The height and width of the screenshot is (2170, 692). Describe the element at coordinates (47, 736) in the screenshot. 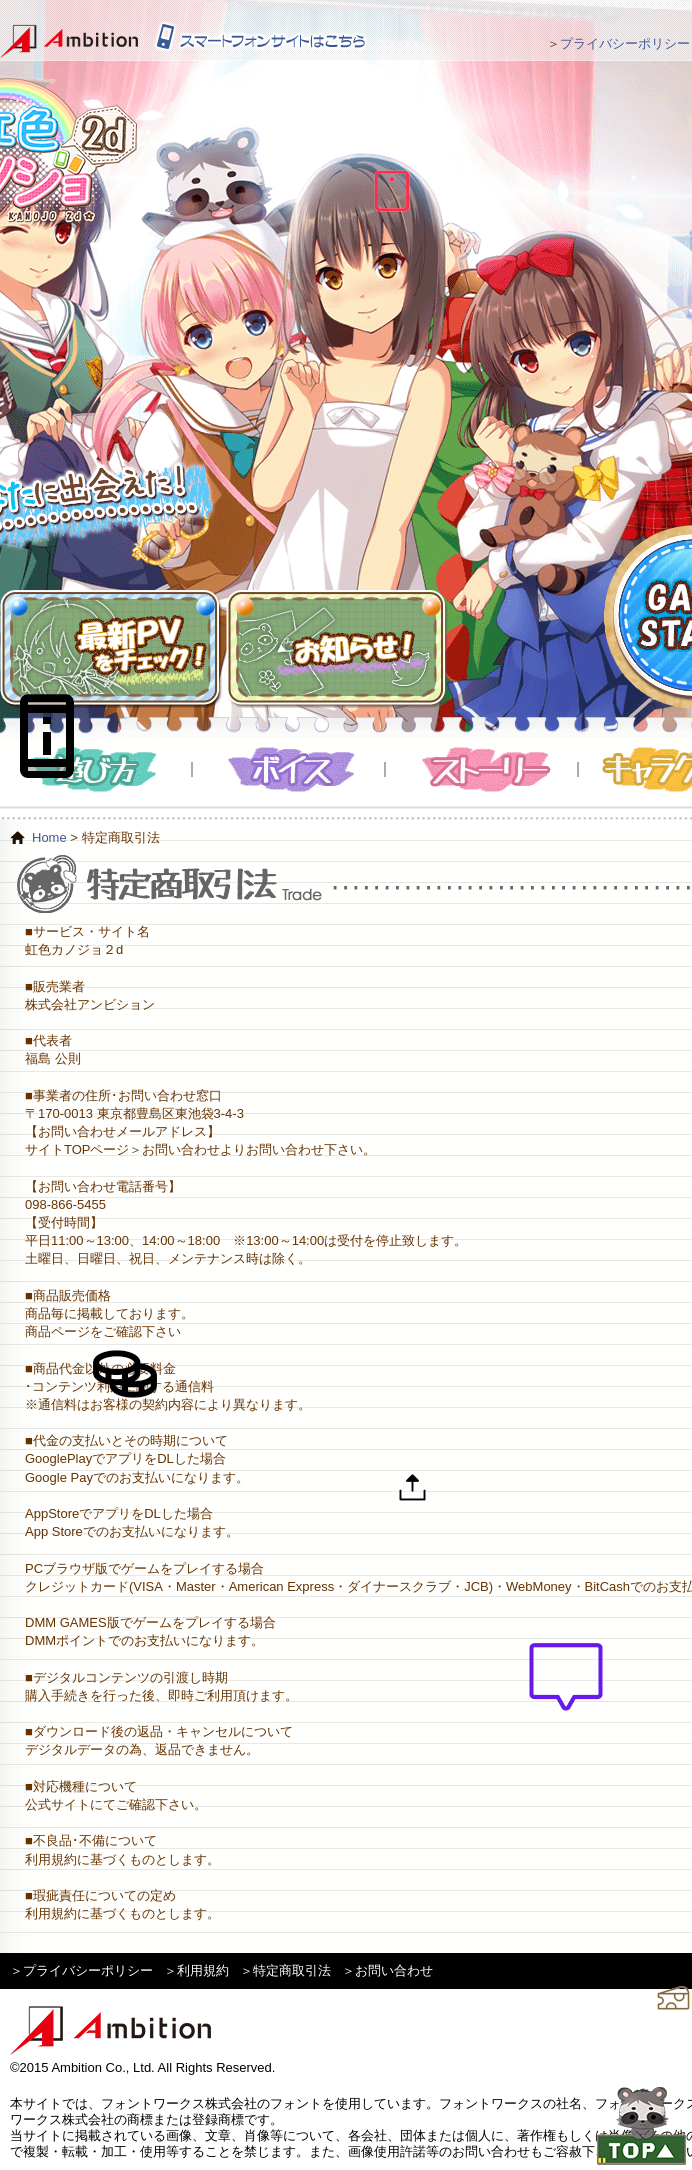

I see `view device information` at that location.